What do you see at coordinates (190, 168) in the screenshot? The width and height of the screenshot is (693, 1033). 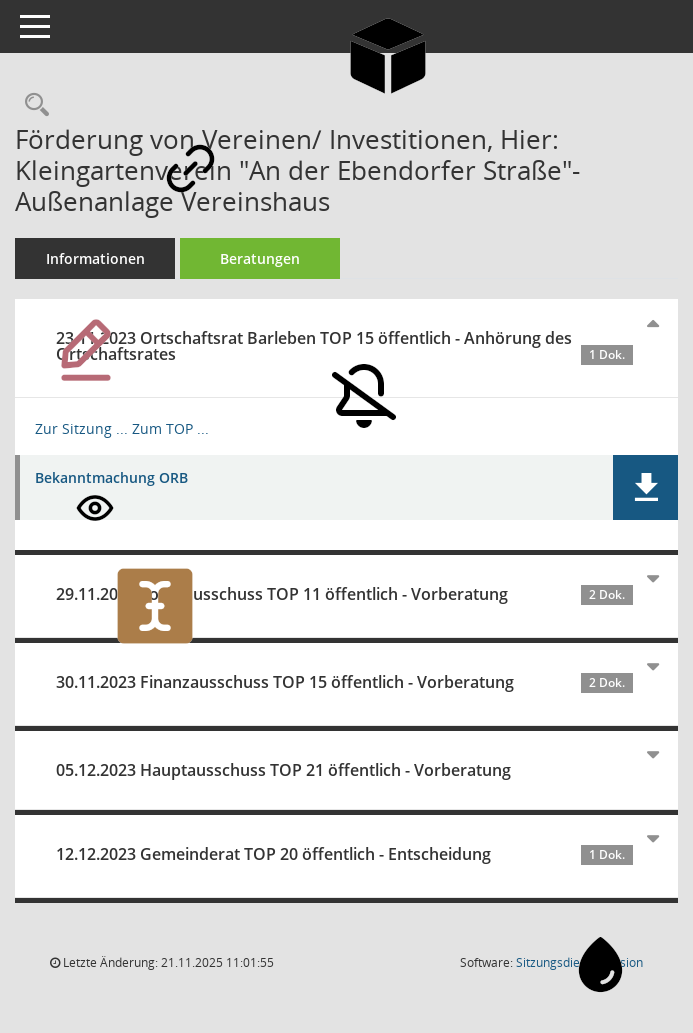 I see `copy or share a link` at bounding box center [190, 168].